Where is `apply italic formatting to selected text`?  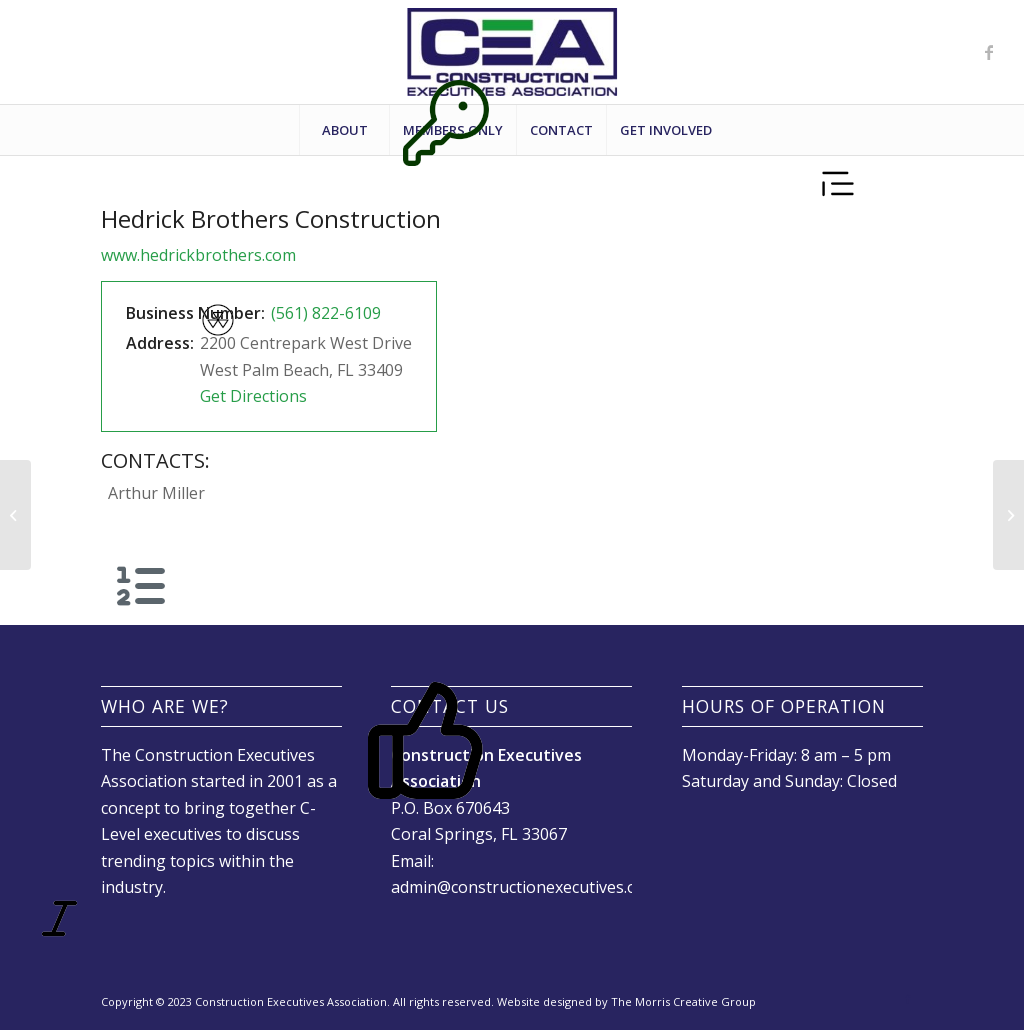
apply italic formatting to selected text is located at coordinates (59, 918).